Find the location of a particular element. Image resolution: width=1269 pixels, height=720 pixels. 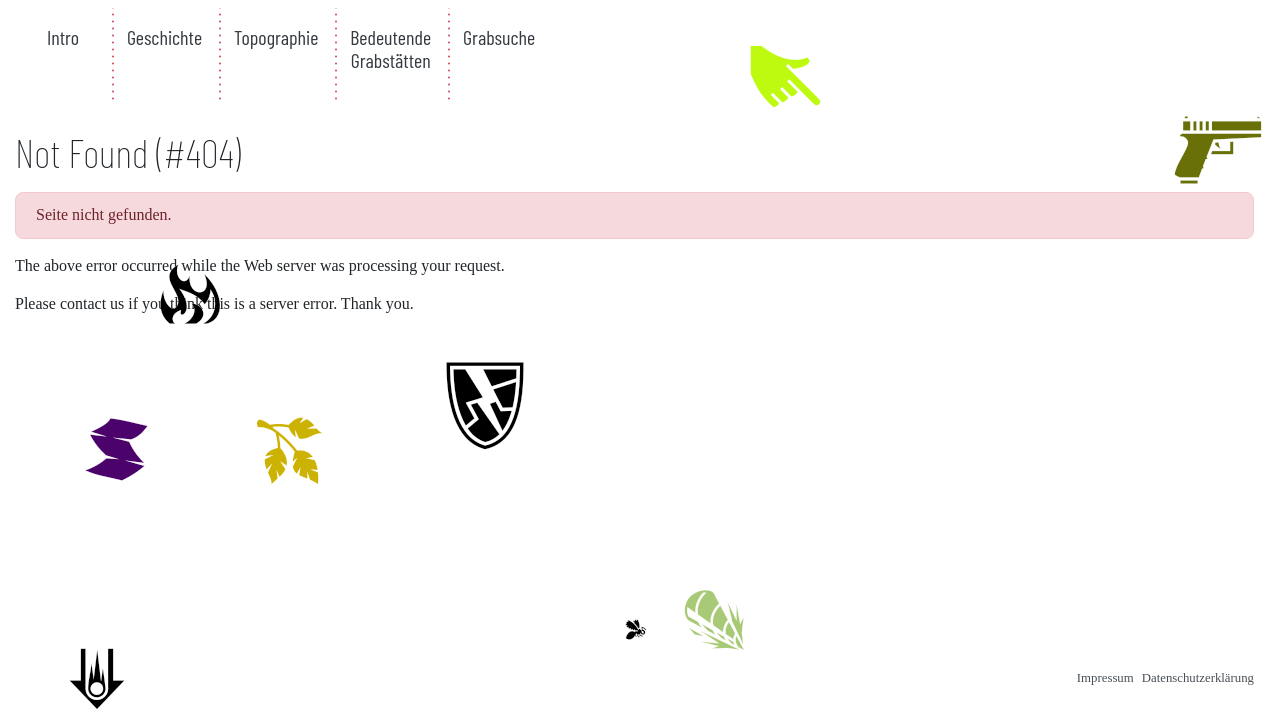

represents nature or plant-related content is located at coordinates (290, 451).